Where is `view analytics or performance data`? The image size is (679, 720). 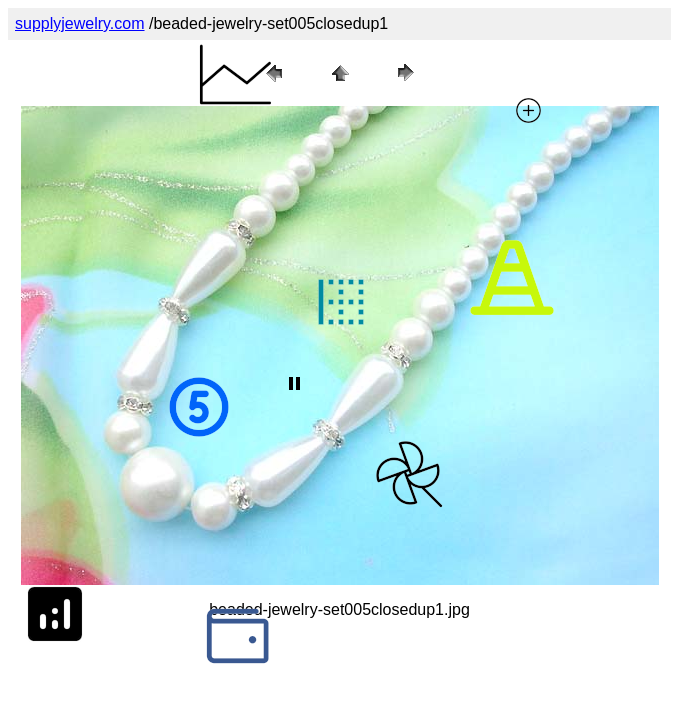 view analytics or performance data is located at coordinates (235, 74).